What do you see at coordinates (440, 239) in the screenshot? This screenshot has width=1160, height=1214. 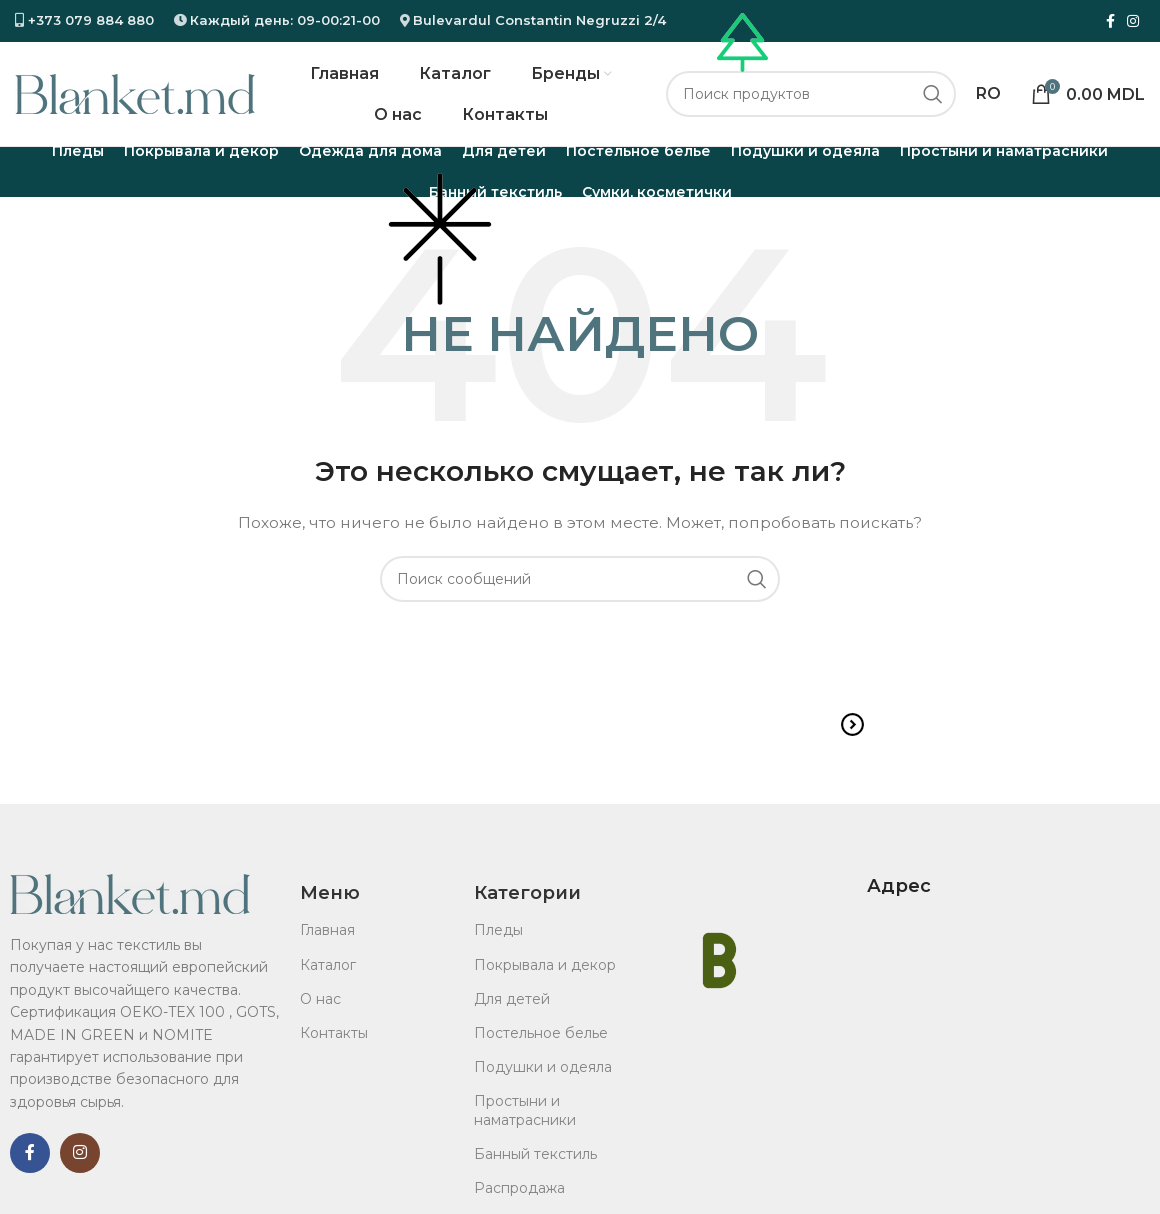 I see `link to linktree profile` at bounding box center [440, 239].